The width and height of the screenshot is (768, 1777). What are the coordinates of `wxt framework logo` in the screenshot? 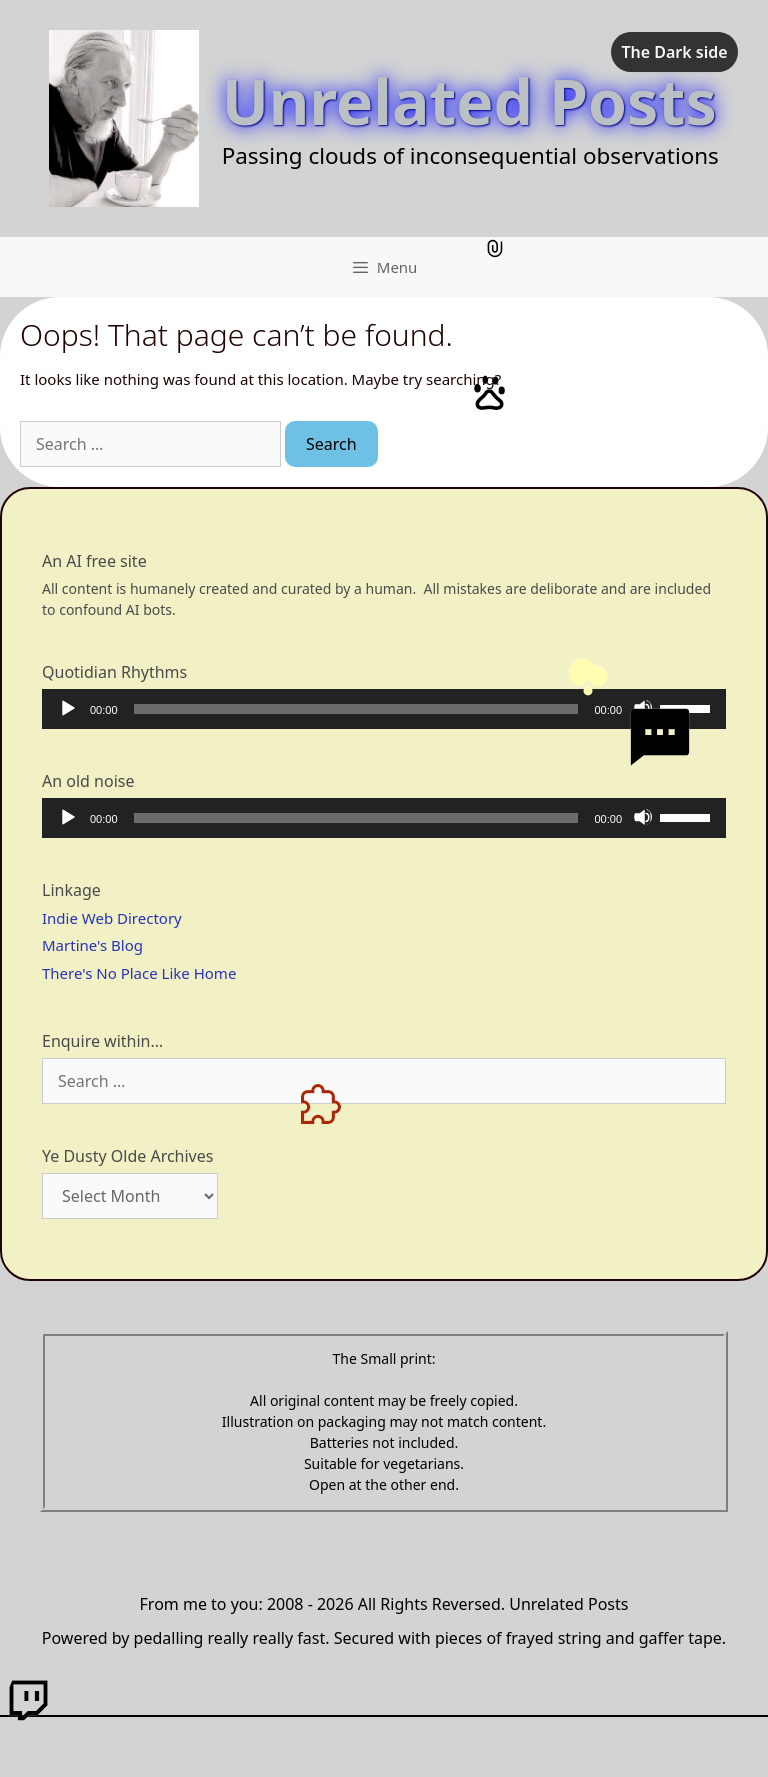 It's located at (321, 1104).